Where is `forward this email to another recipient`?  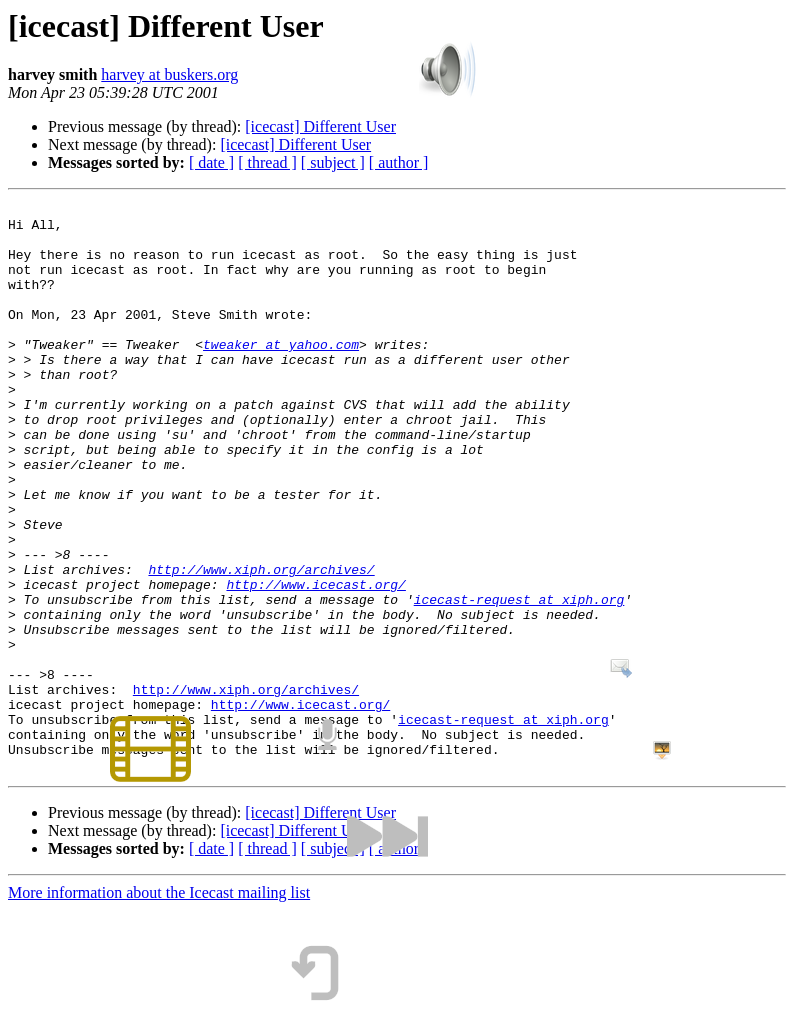 forward this email to another recipient is located at coordinates (620, 666).